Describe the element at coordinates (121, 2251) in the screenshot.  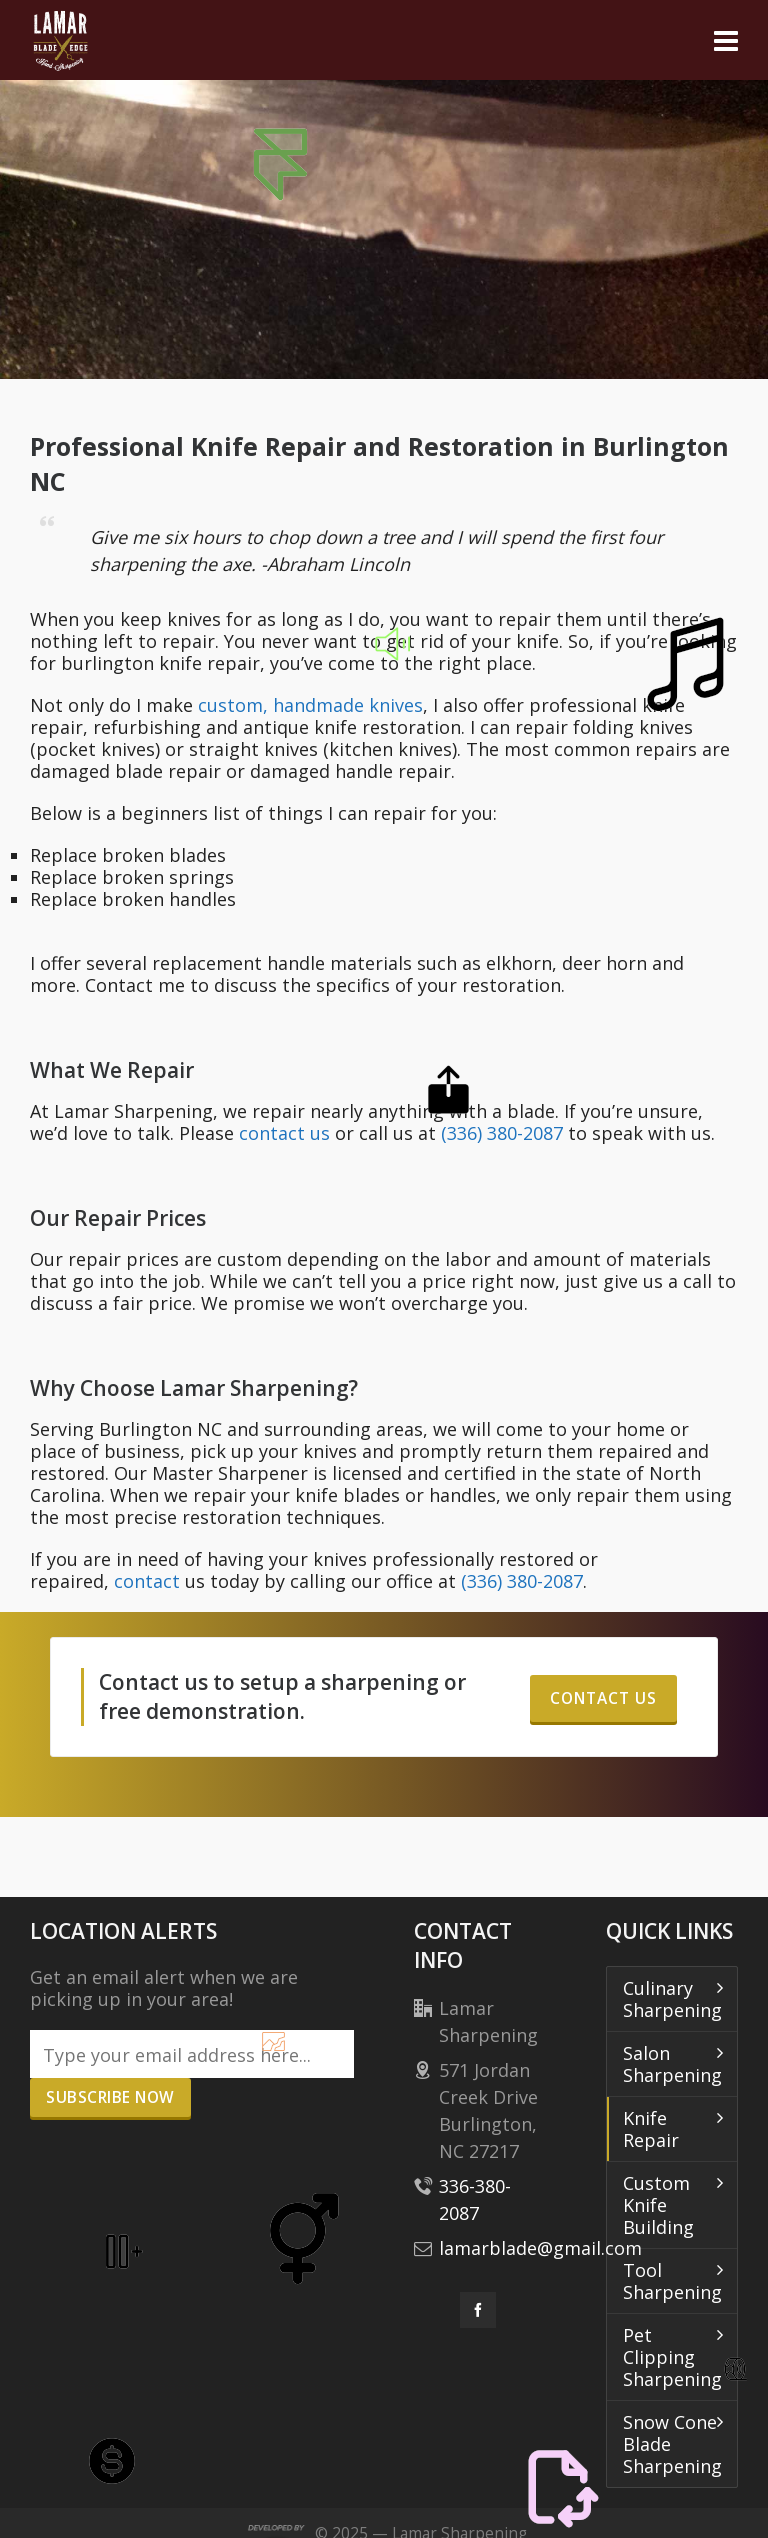
I see `add a new column to the right` at that location.